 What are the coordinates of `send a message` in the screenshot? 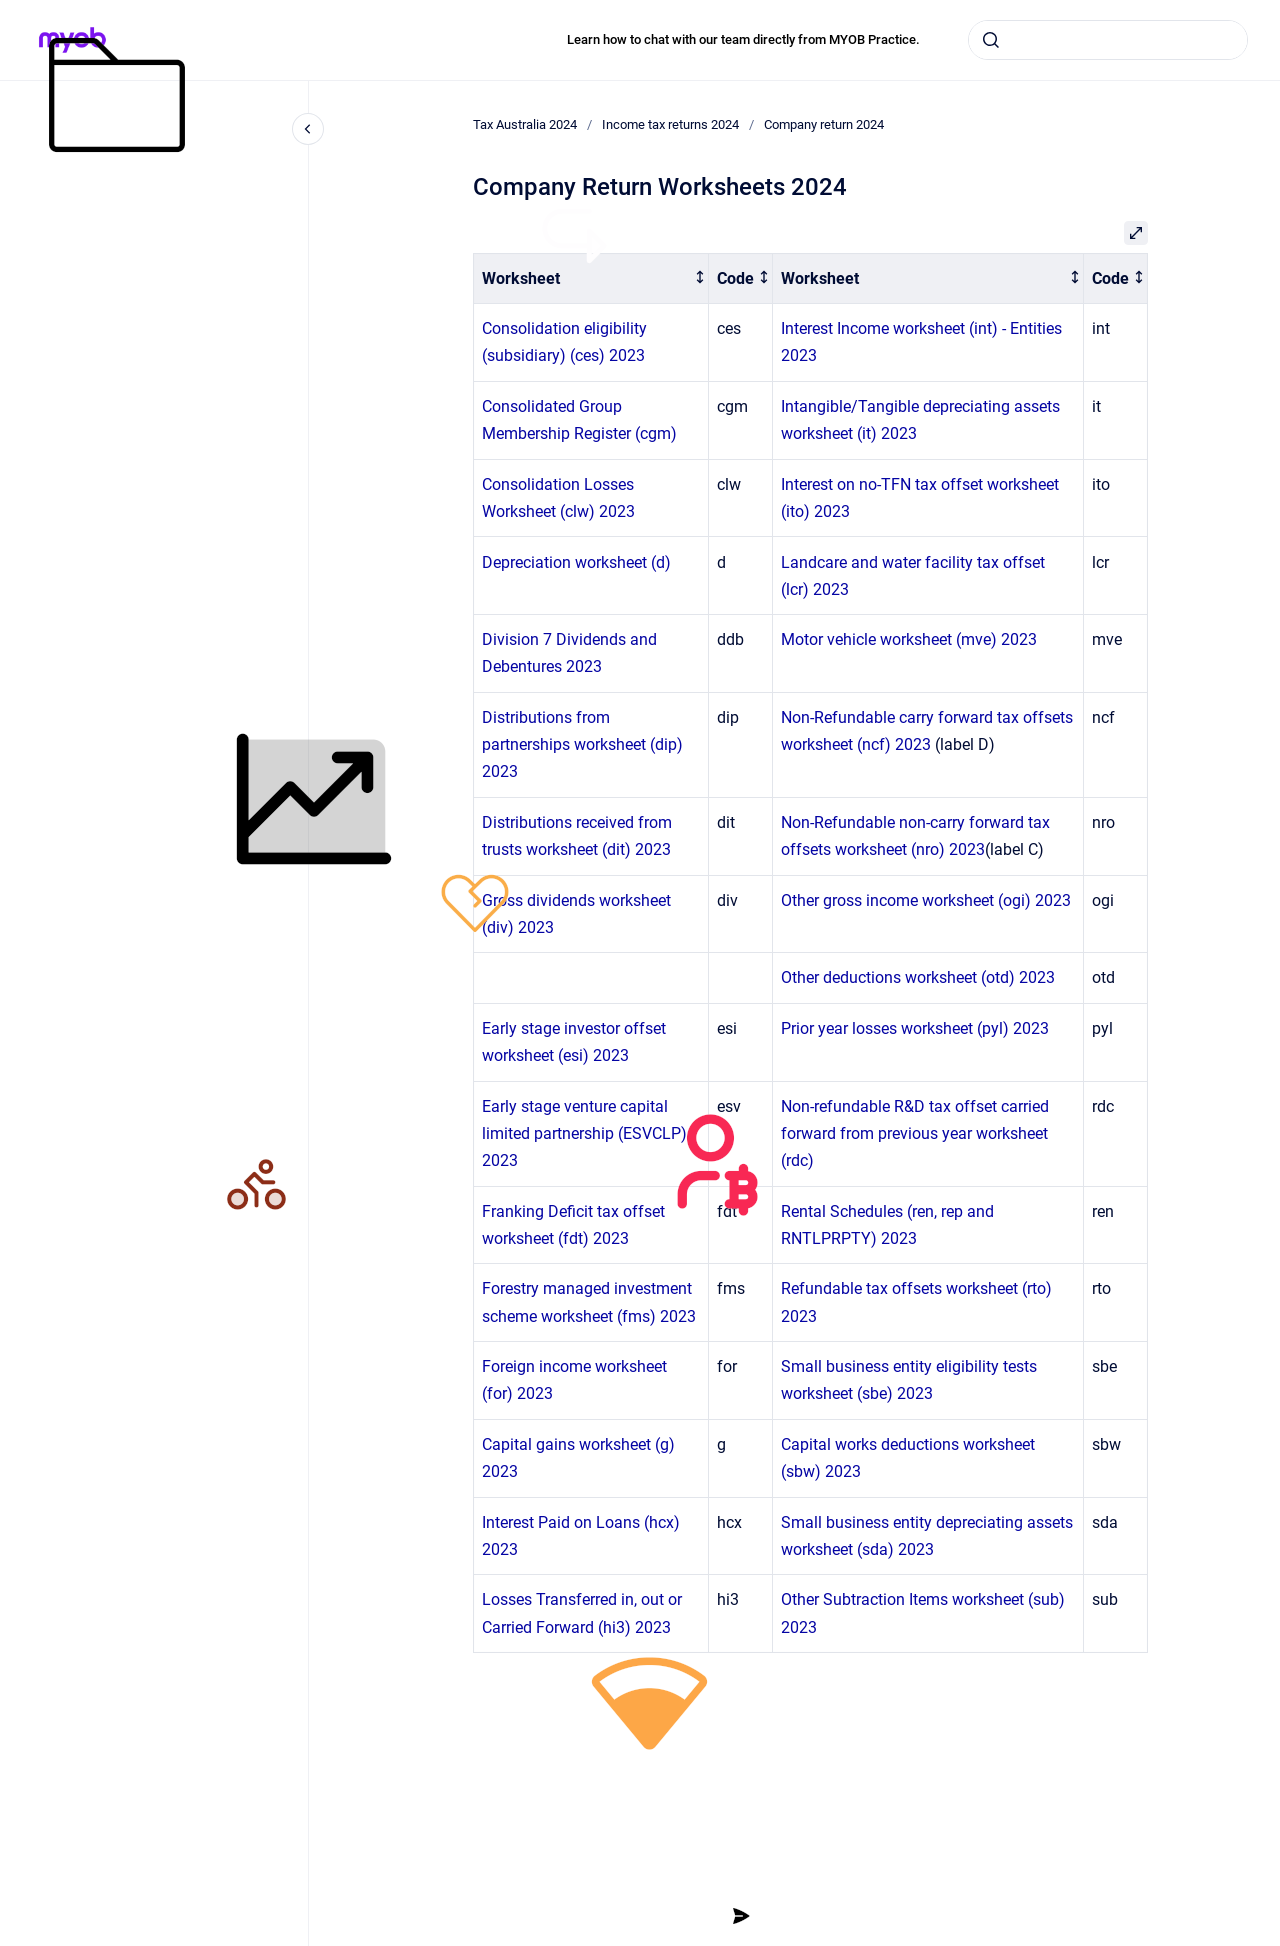 It's located at (741, 1916).